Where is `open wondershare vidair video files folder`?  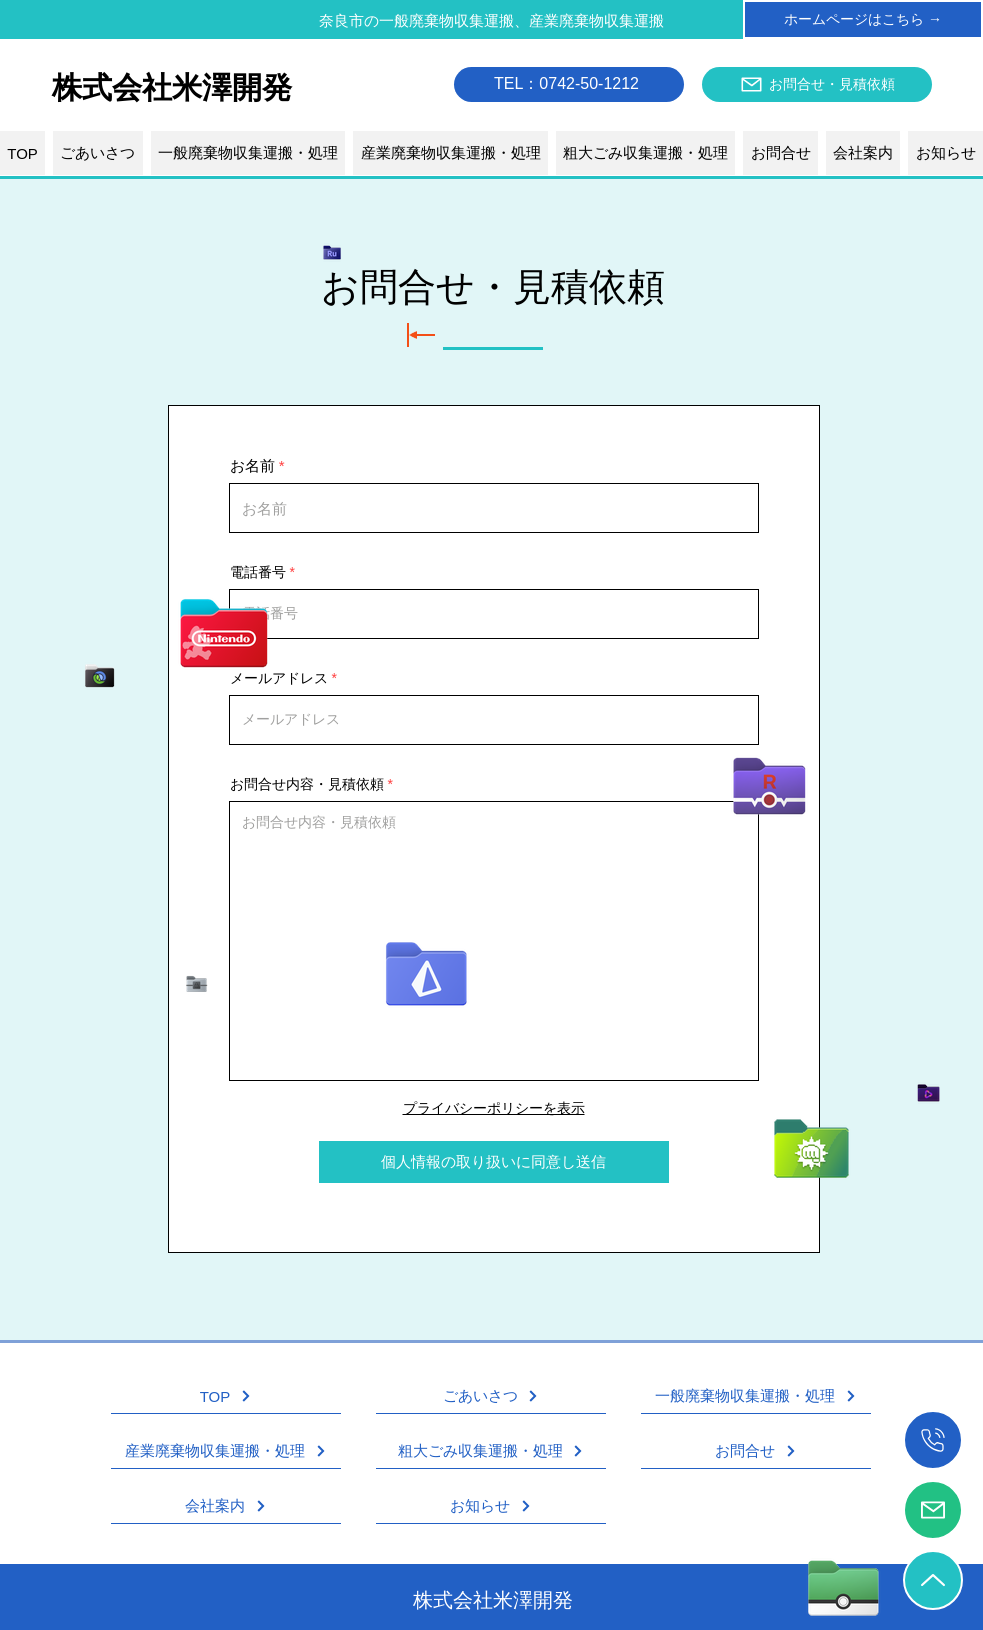 open wondershare vidair video files folder is located at coordinates (928, 1093).